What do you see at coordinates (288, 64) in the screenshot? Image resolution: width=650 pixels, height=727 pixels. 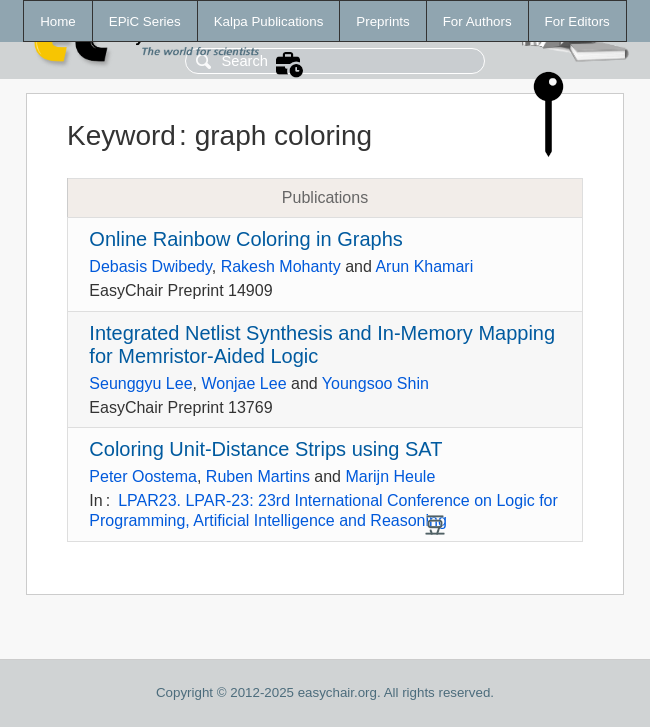 I see `view business hours or schedule` at bounding box center [288, 64].